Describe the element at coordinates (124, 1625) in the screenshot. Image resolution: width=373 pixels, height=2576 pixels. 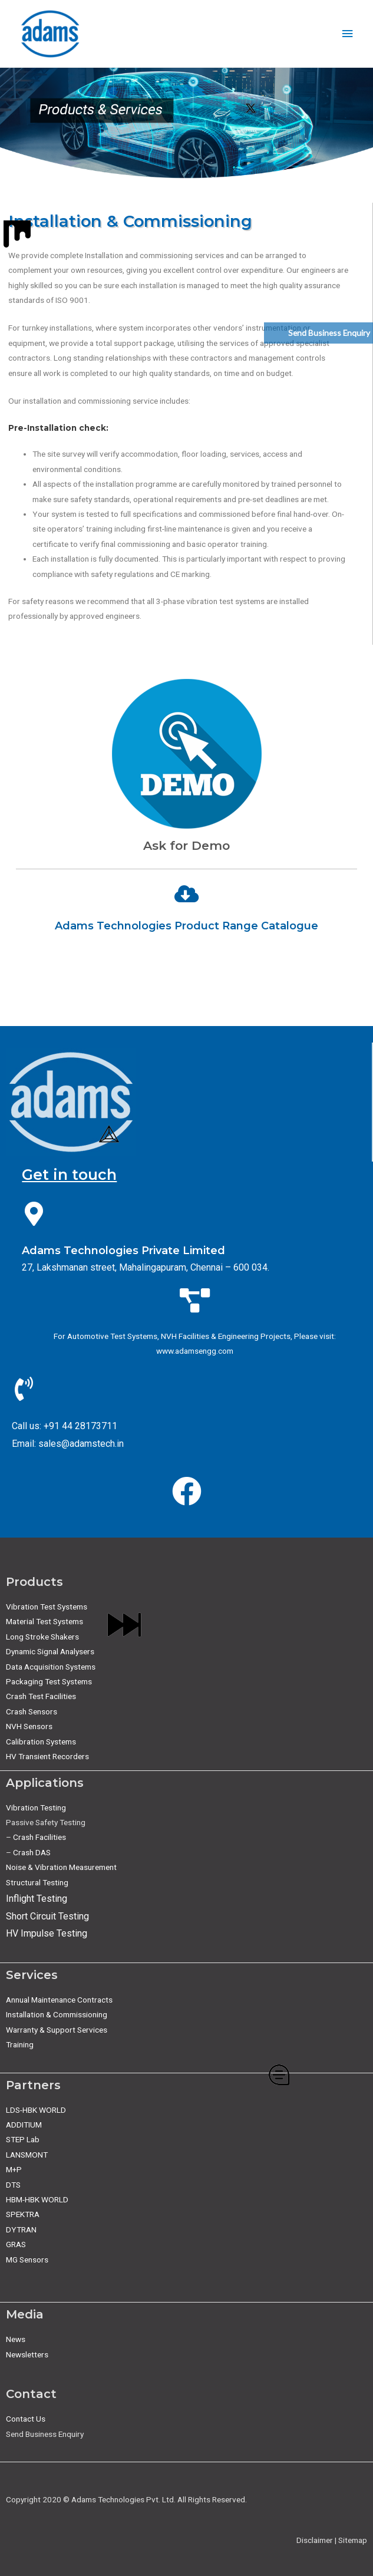
I see `skip to the end of the track` at that location.